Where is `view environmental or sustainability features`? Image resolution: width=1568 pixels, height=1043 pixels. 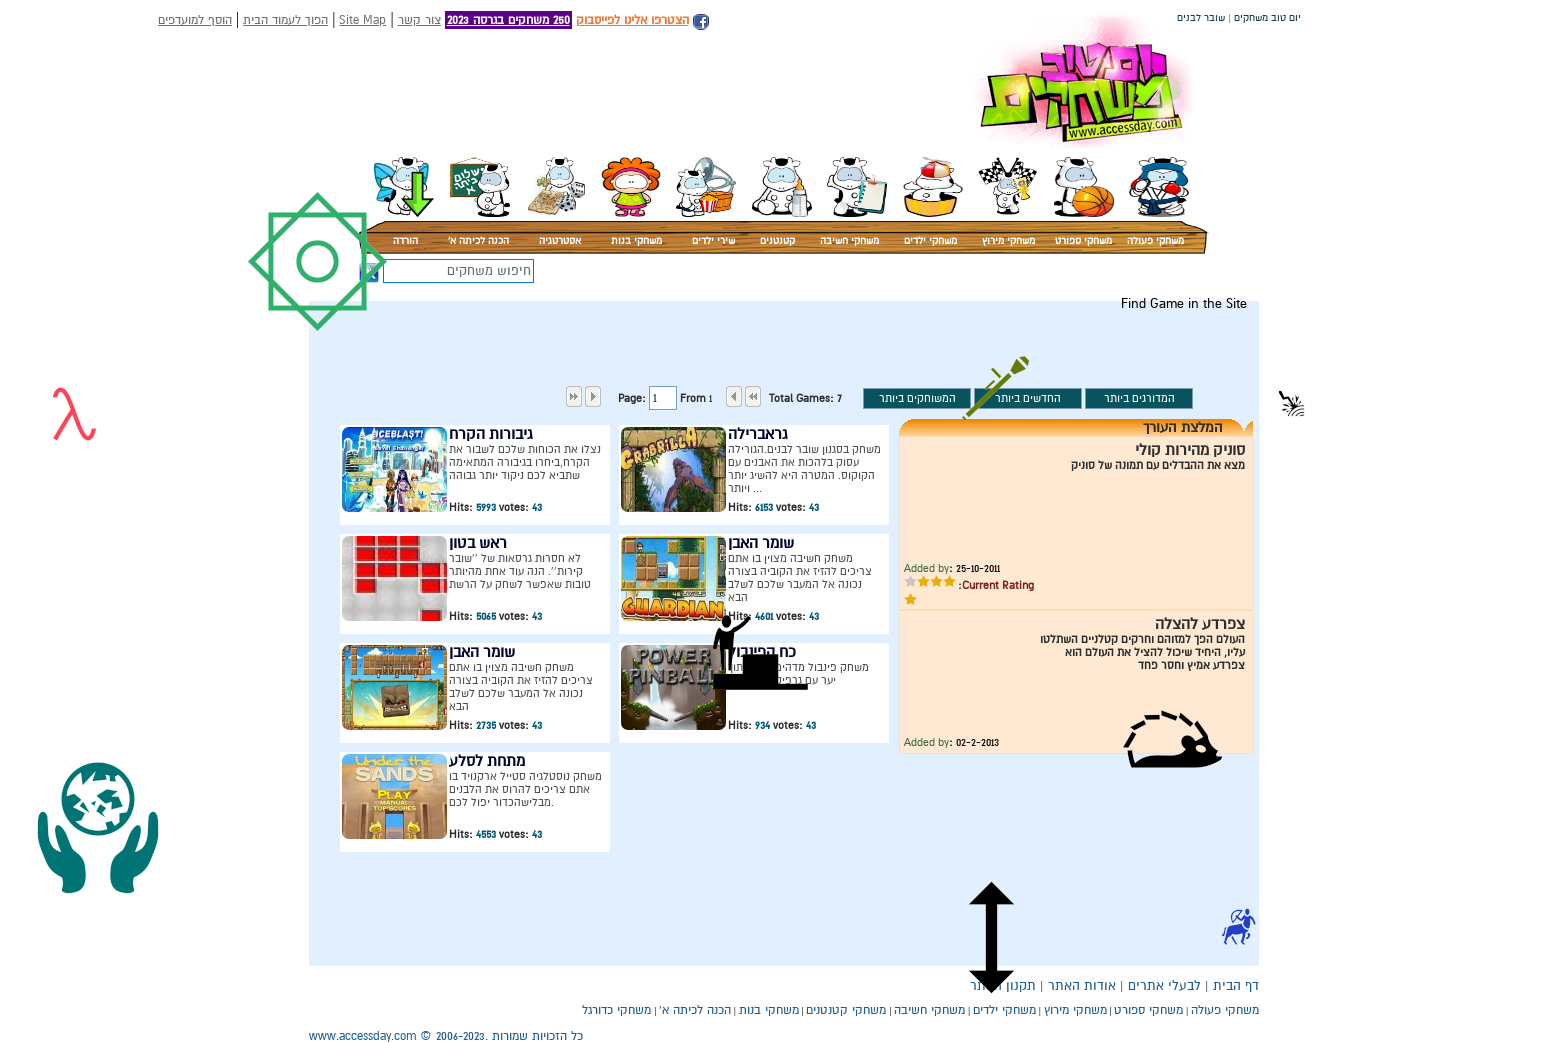 view environmental or sustainability features is located at coordinates (98, 828).